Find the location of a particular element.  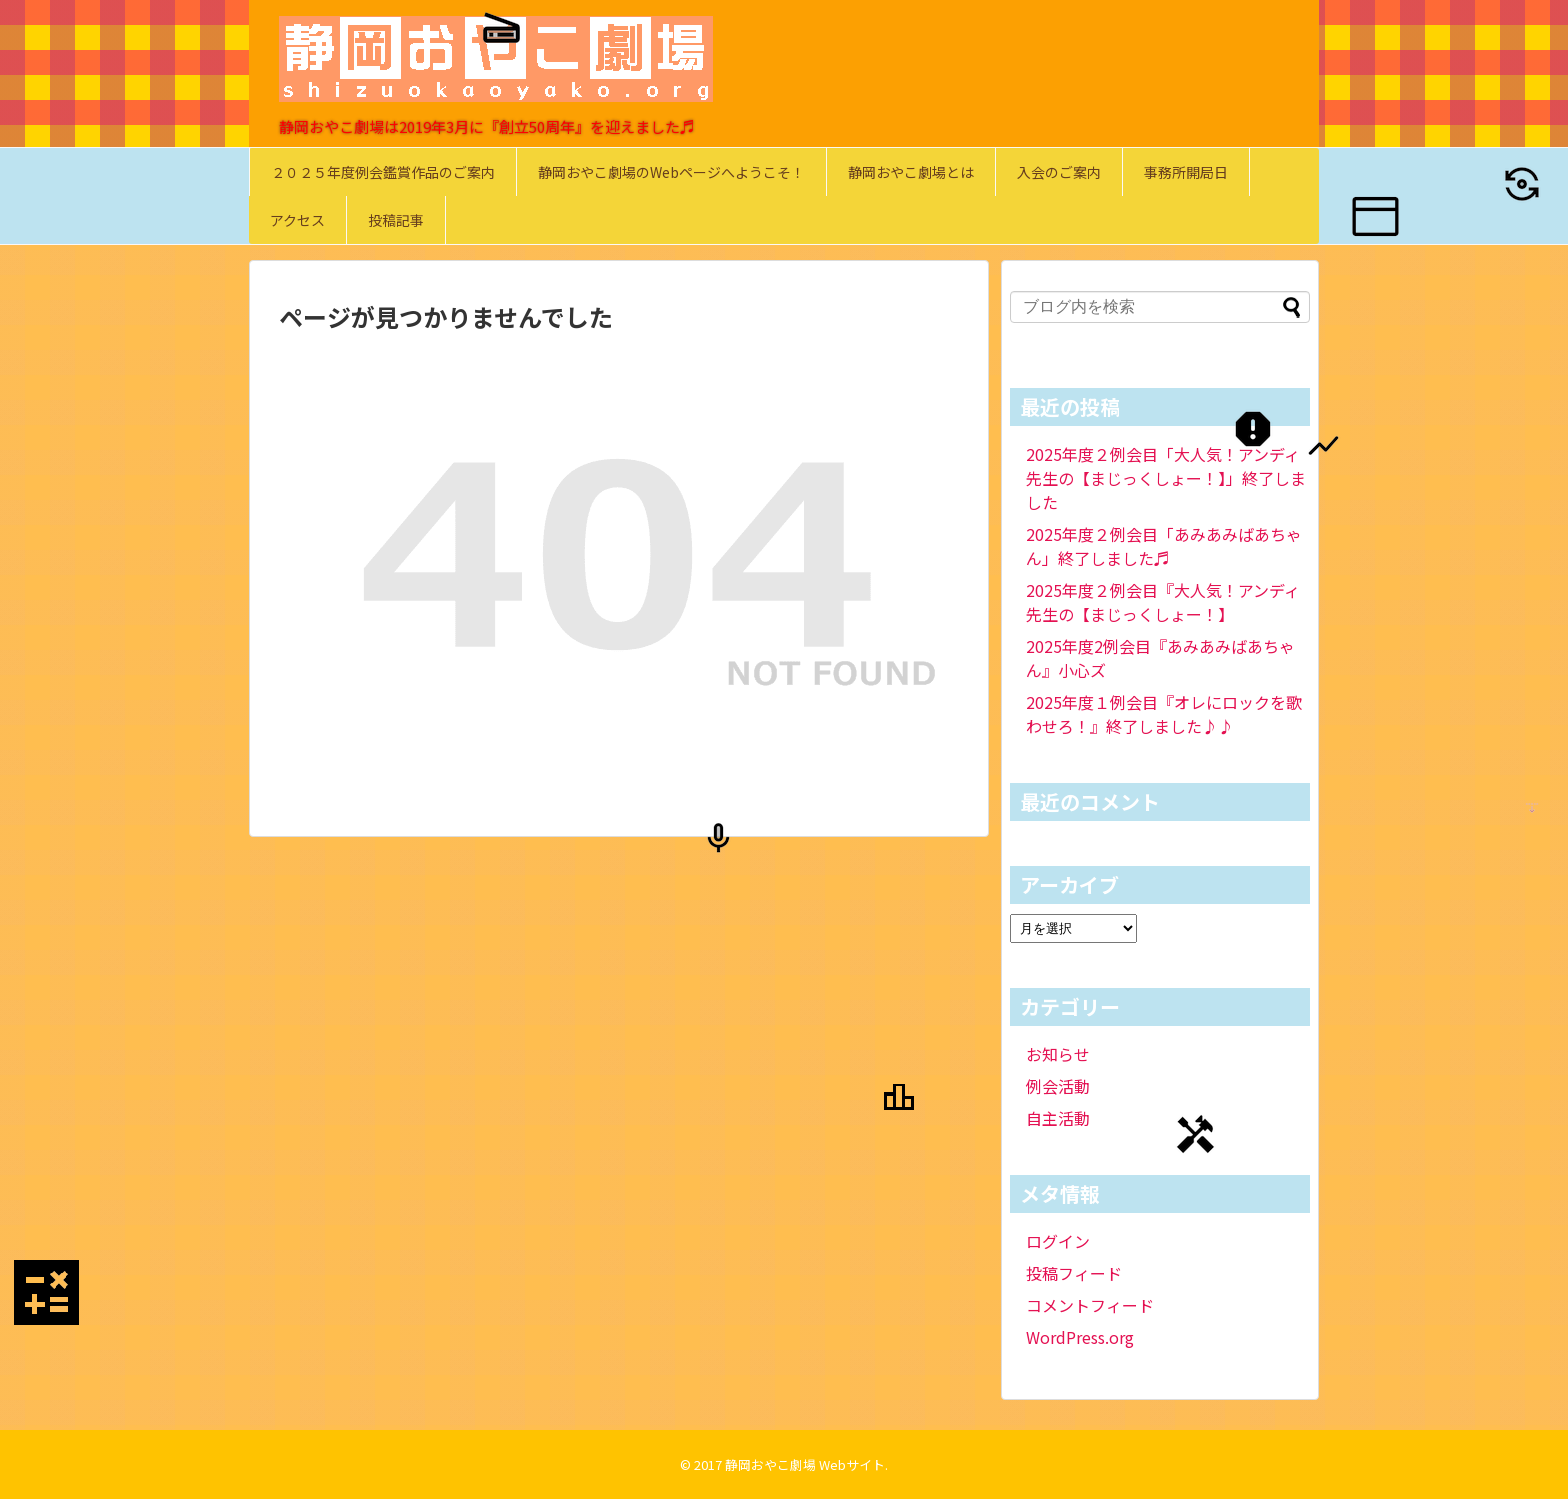

view analytics or statistics is located at coordinates (1323, 445).